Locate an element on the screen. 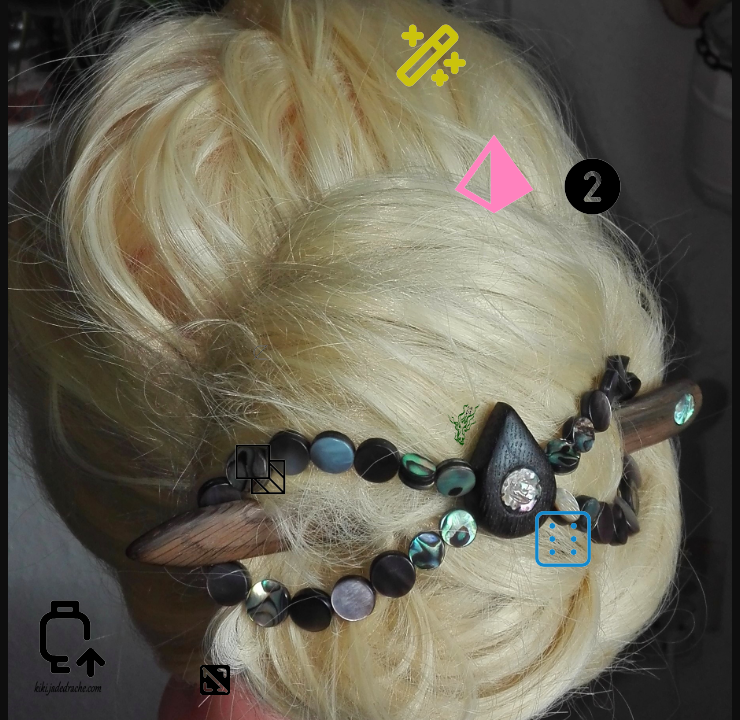 This screenshot has height=720, width=740. indicates a set is not a subset of another in mathematical notation is located at coordinates (260, 352).